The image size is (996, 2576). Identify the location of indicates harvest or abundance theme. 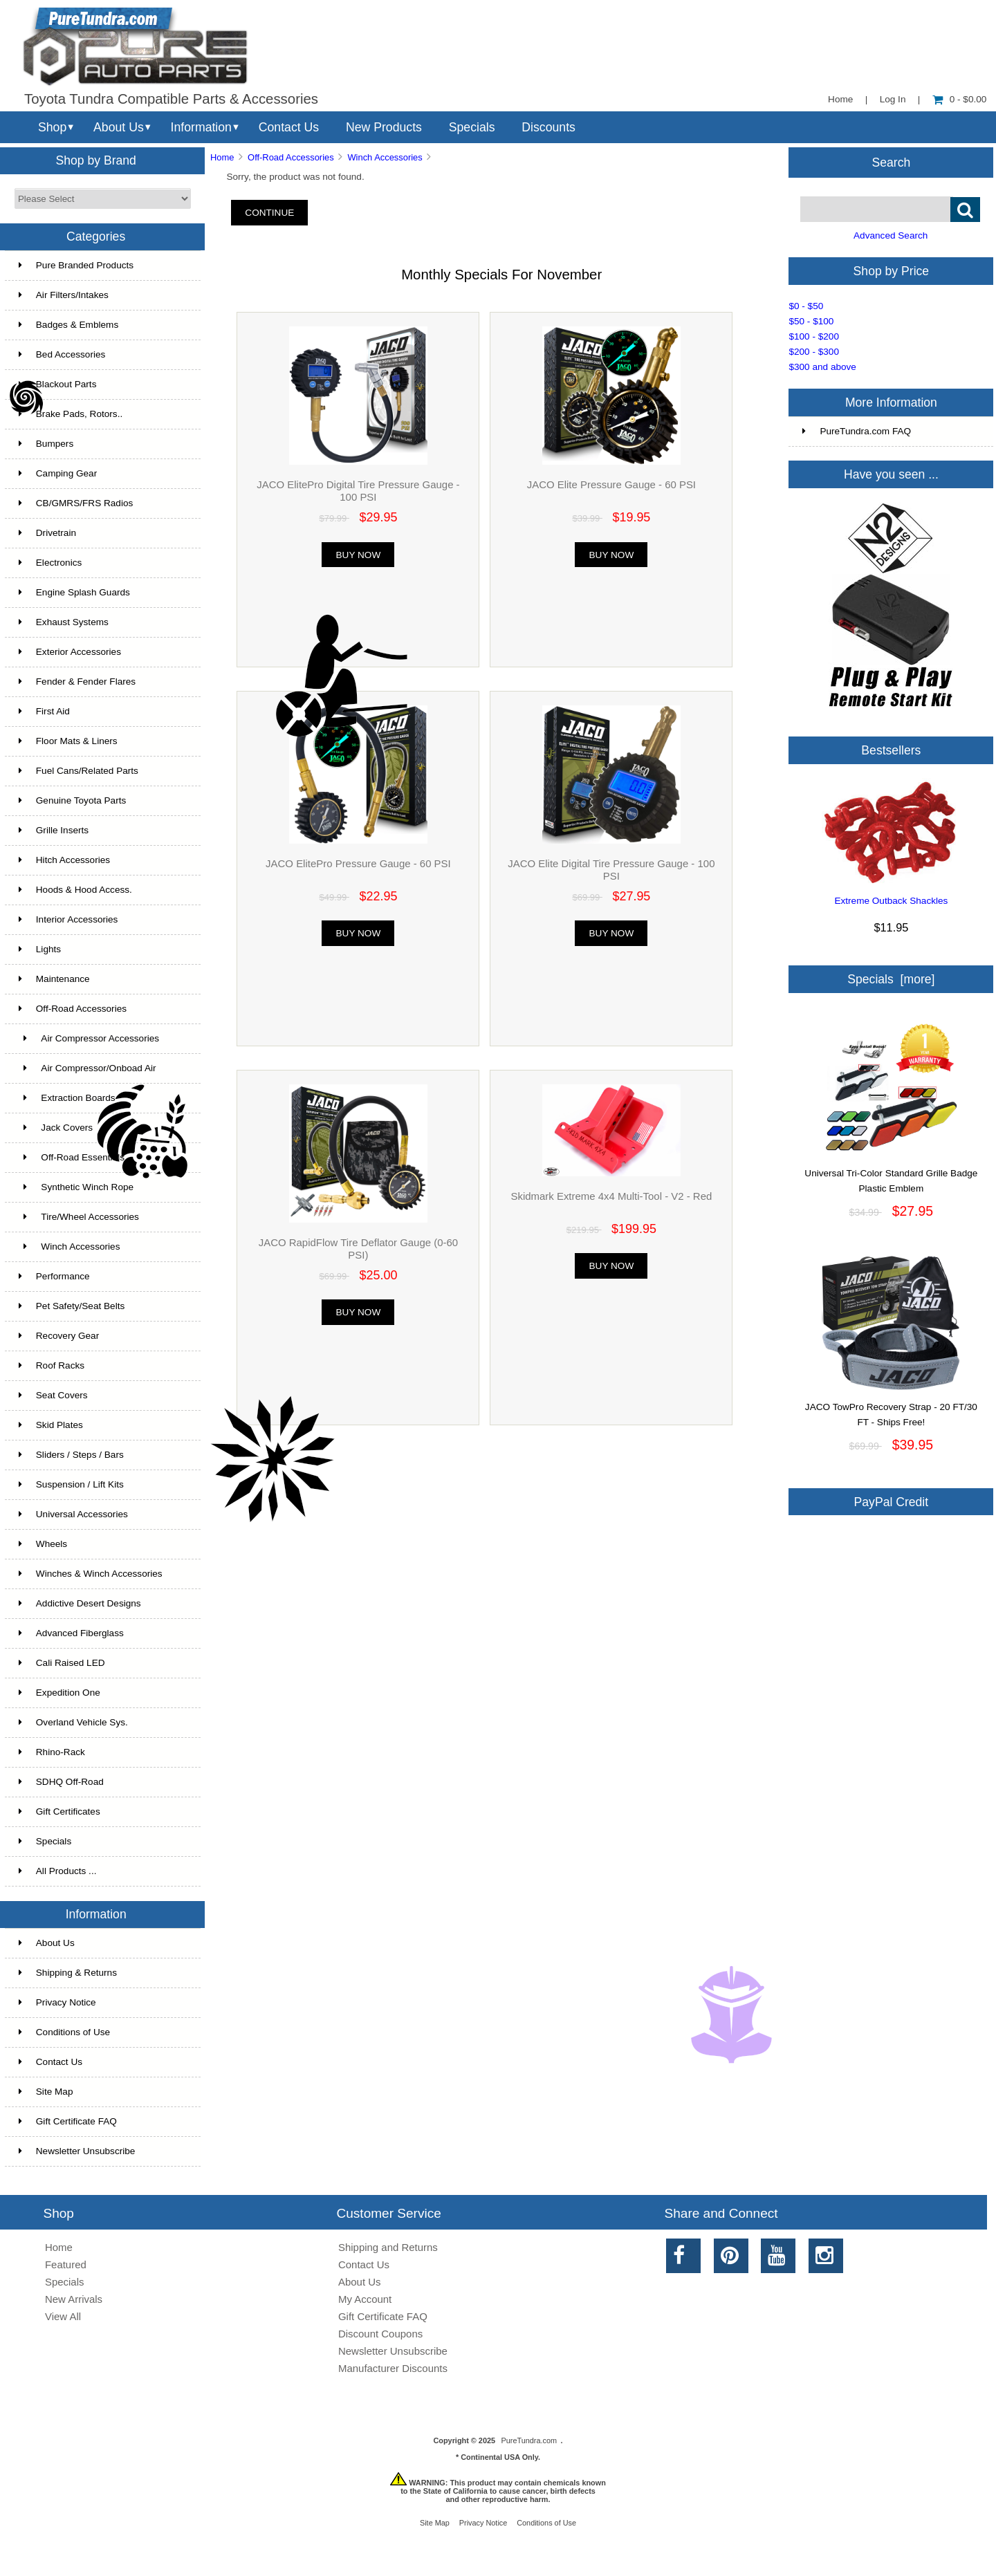
(142, 1131).